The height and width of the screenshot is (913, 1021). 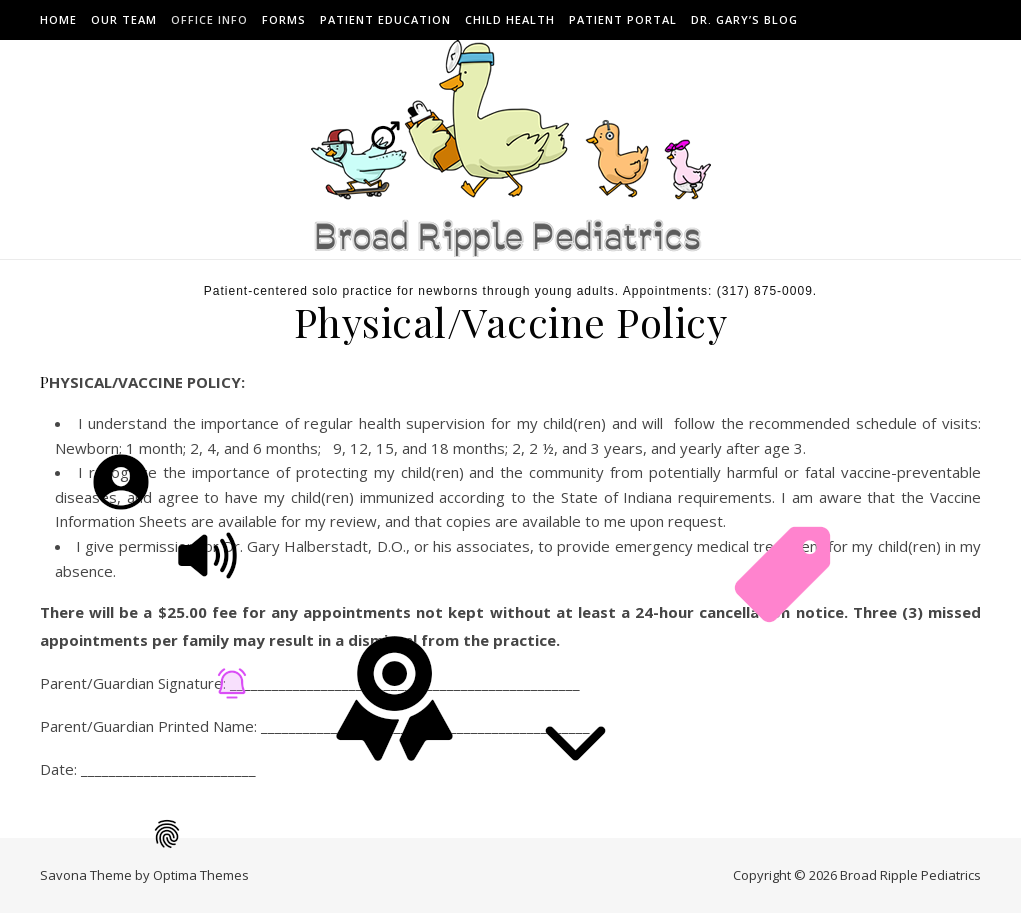 What do you see at coordinates (385, 135) in the screenshot?
I see `select male gender option` at bounding box center [385, 135].